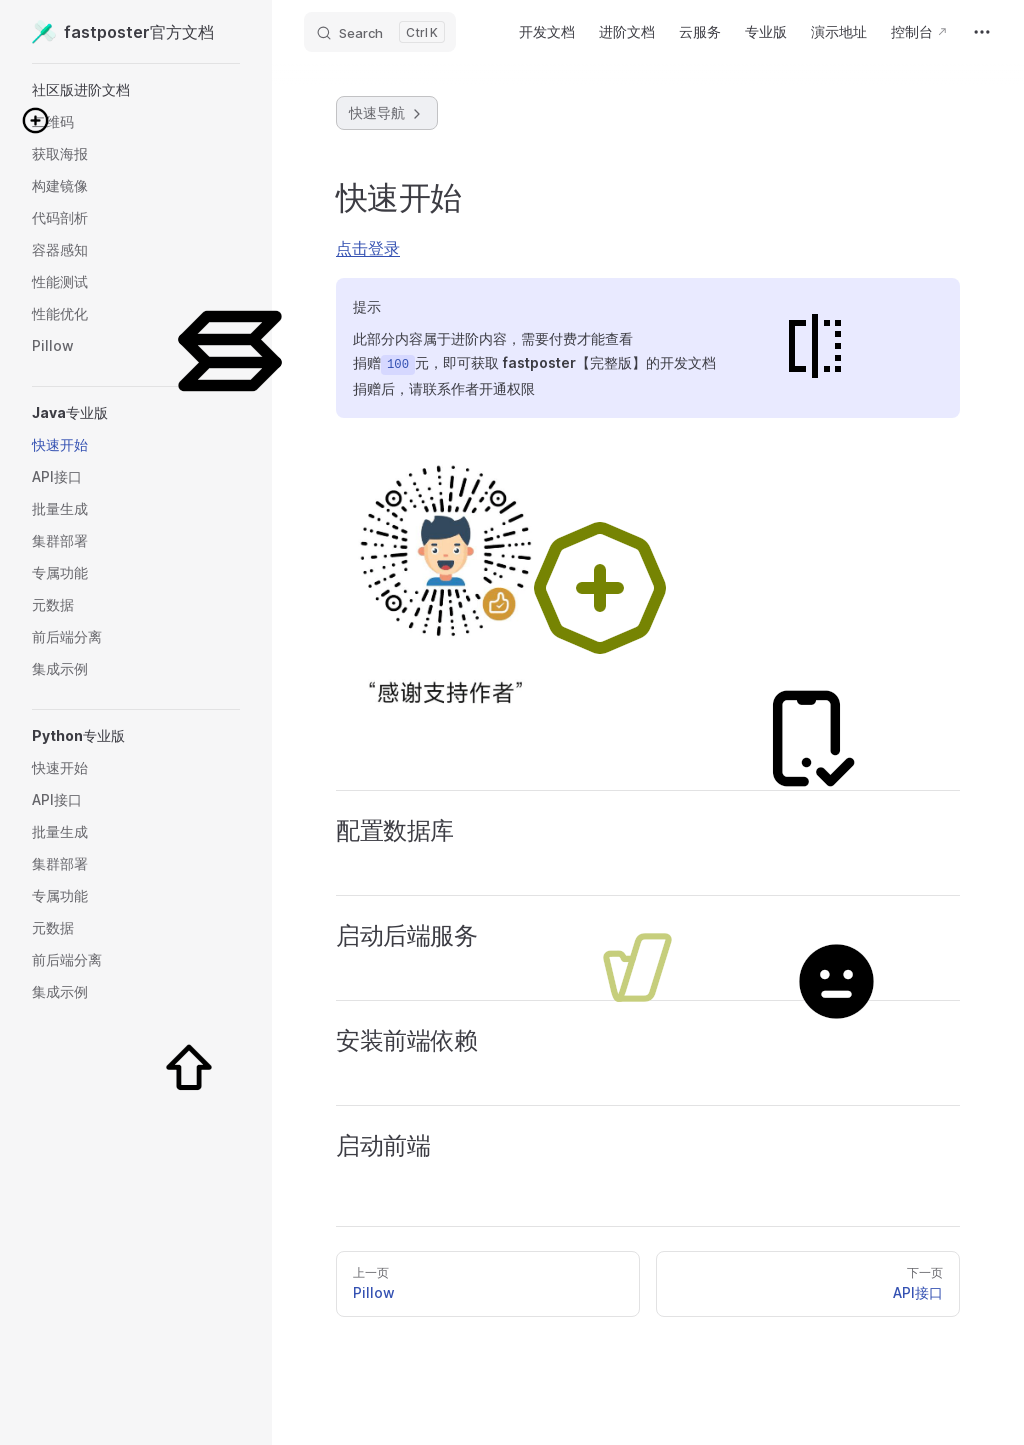 Image resolution: width=1024 pixels, height=1445 pixels. What do you see at coordinates (35, 120) in the screenshot?
I see `add a new item` at bounding box center [35, 120].